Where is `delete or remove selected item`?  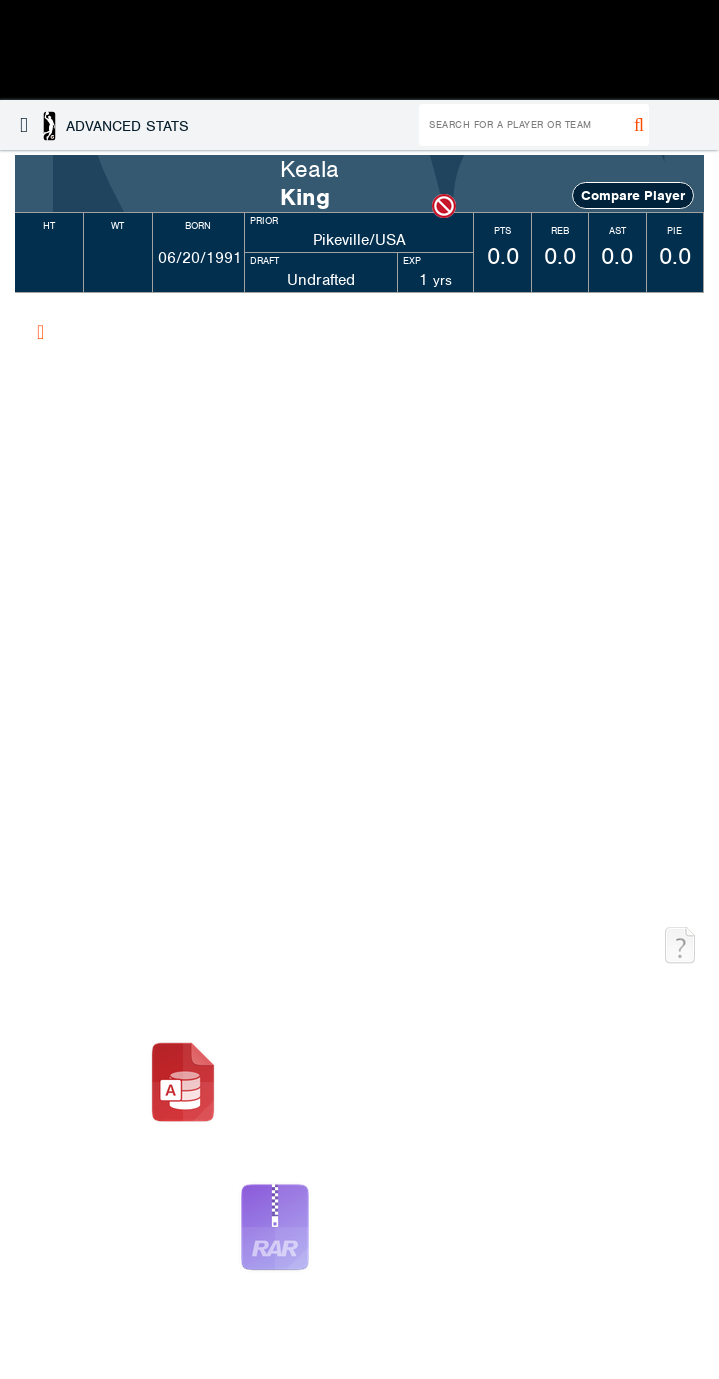
delete or remove selected item is located at coordinates (444, 206).